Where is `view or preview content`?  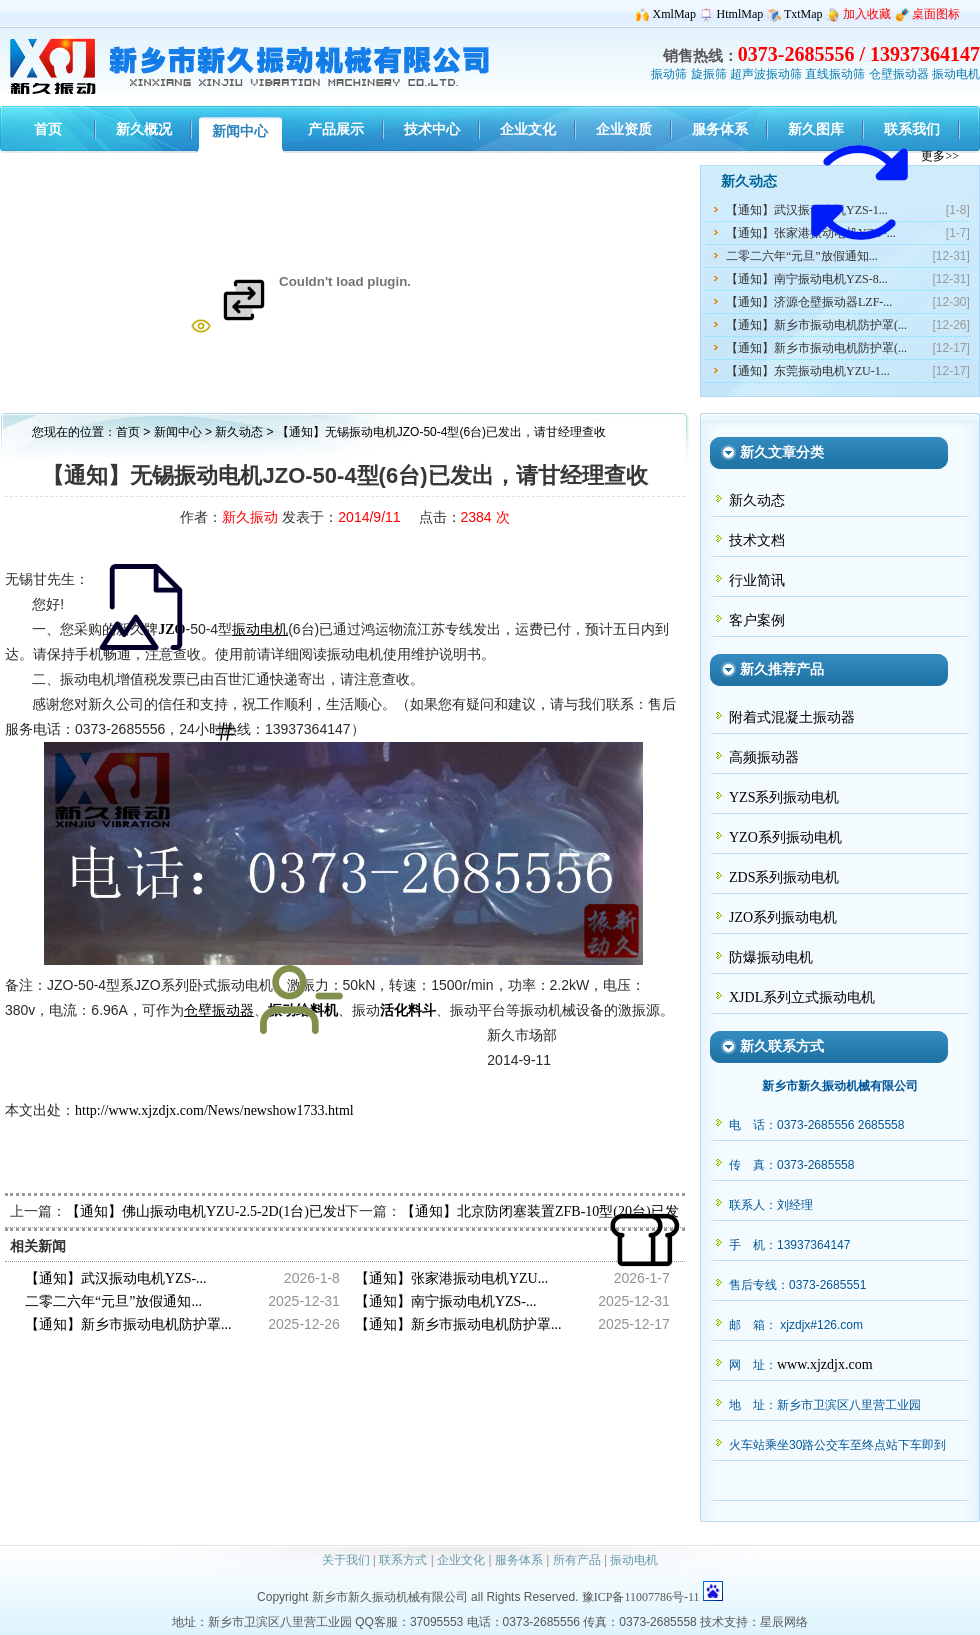
view or preview content is located at coordinates (201, 326).